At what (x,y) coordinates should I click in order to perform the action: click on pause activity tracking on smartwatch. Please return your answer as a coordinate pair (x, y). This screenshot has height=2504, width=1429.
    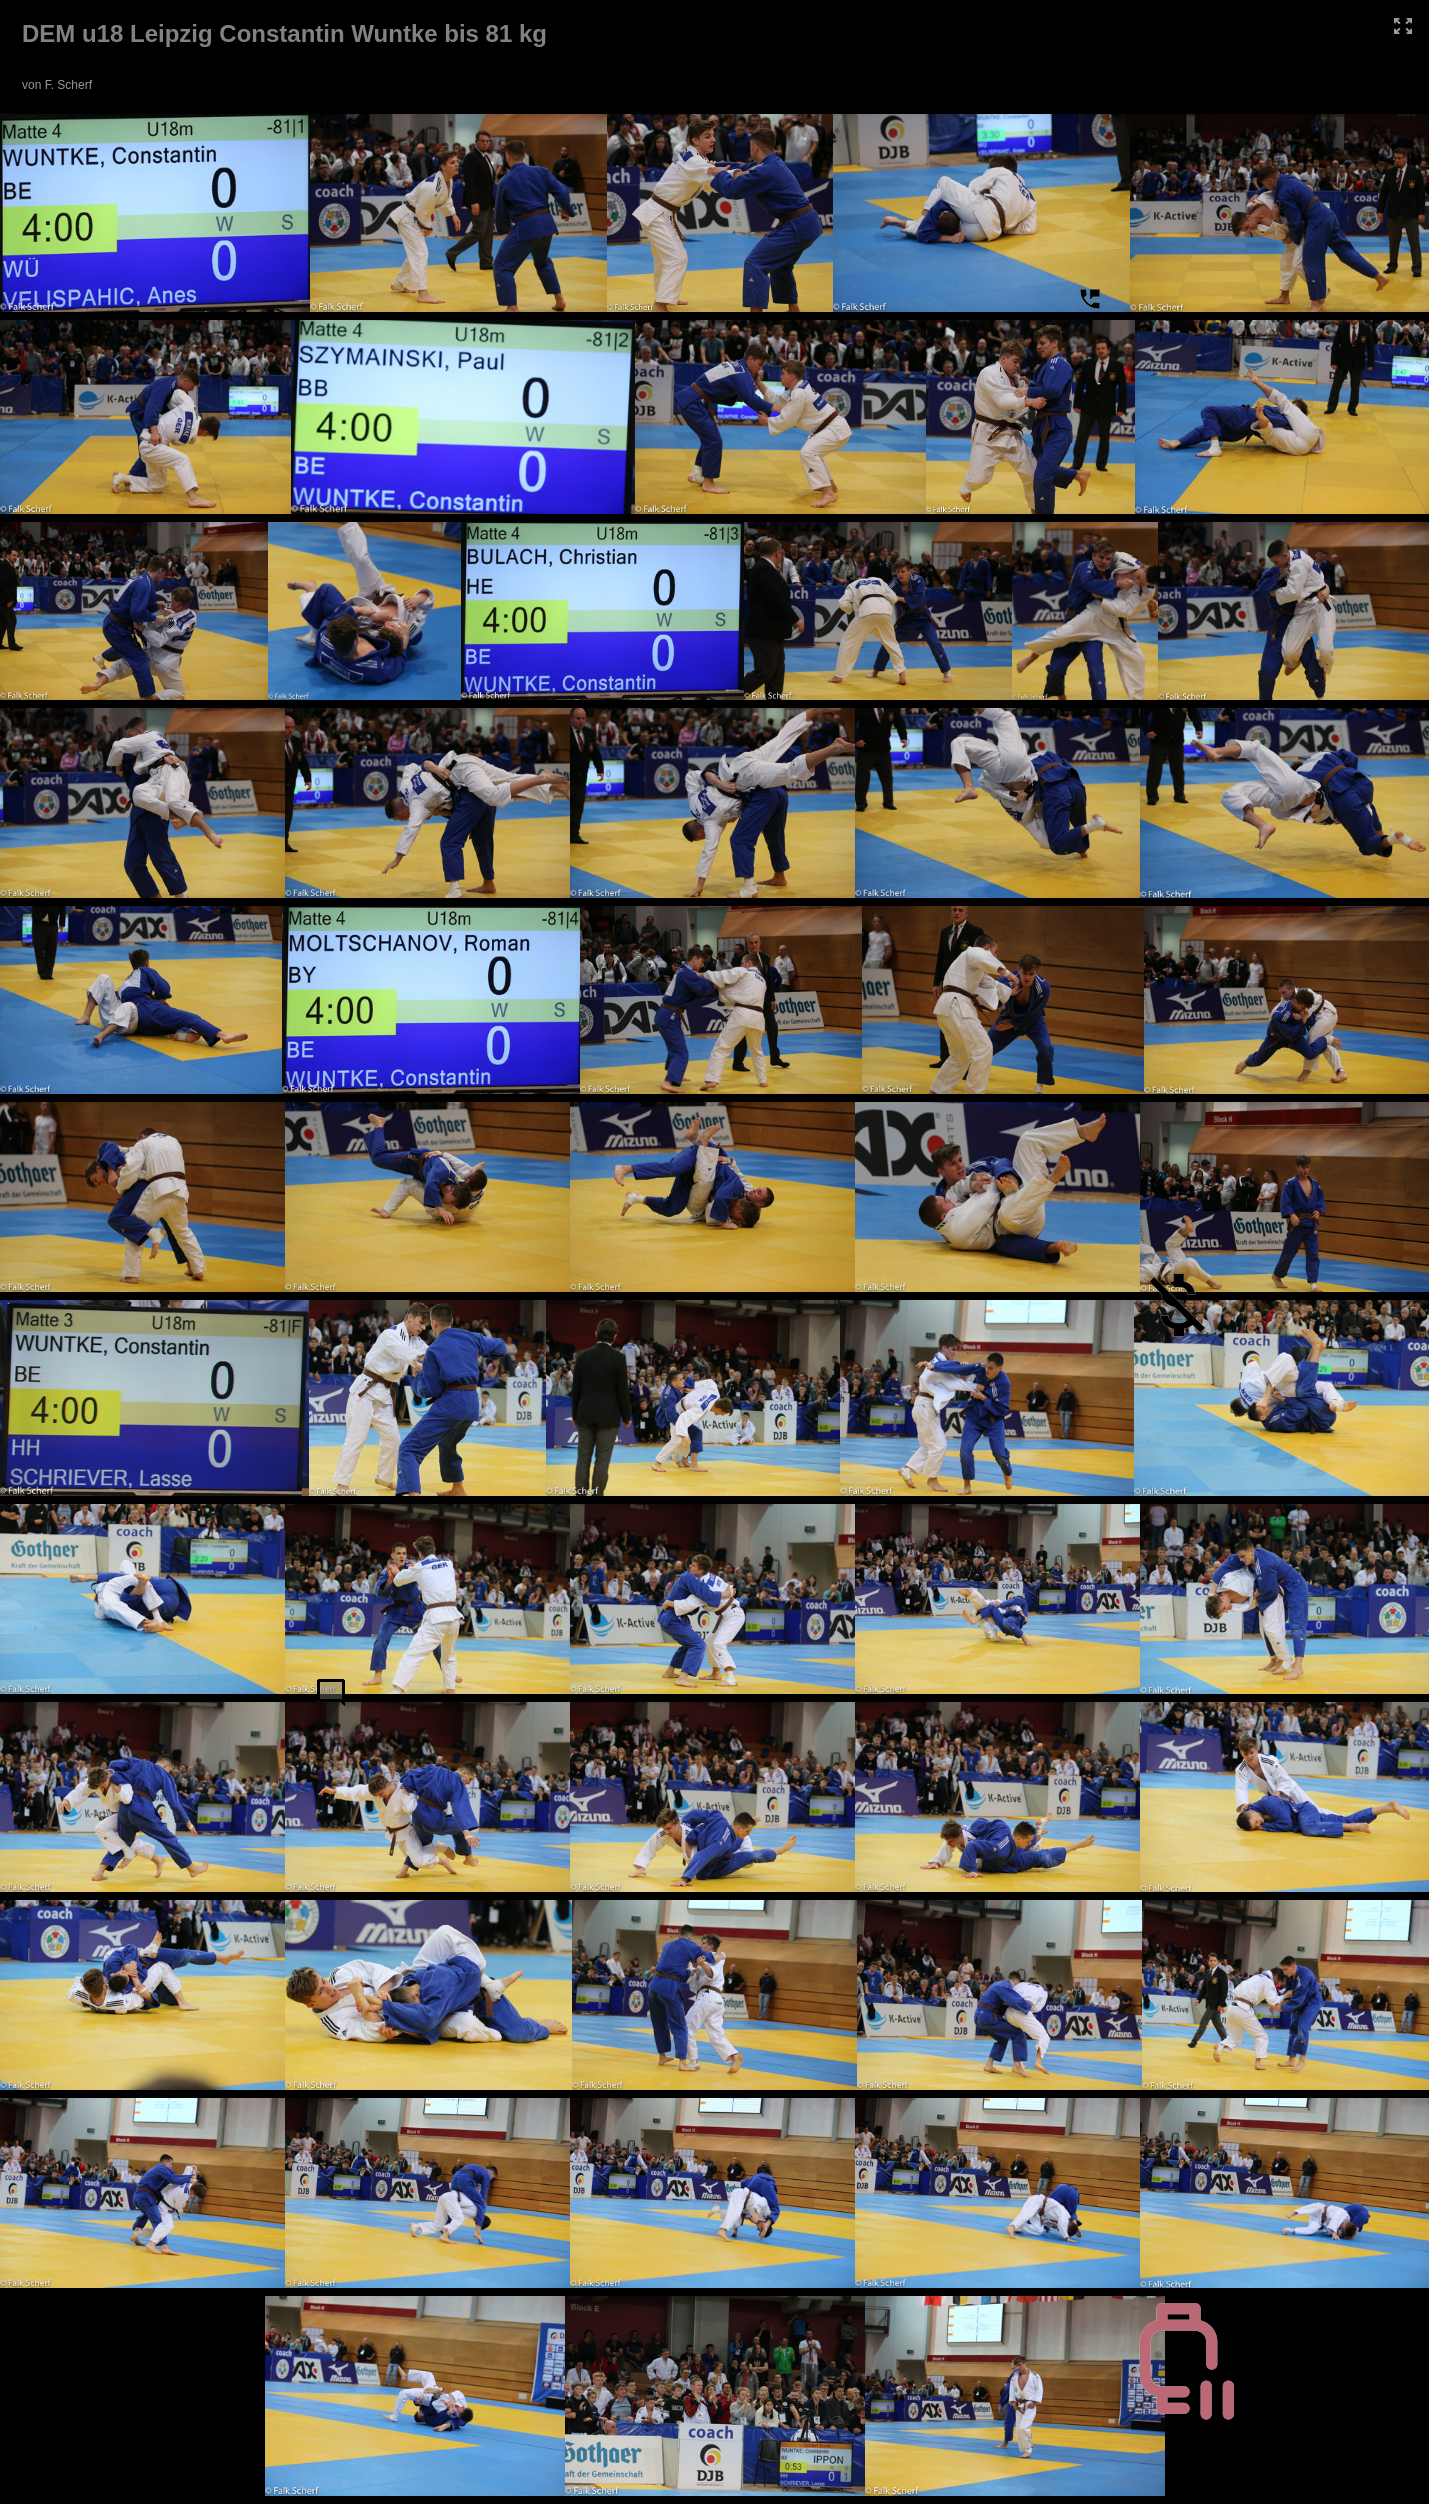
    Looking at the image, I should click on (1178, 2358).